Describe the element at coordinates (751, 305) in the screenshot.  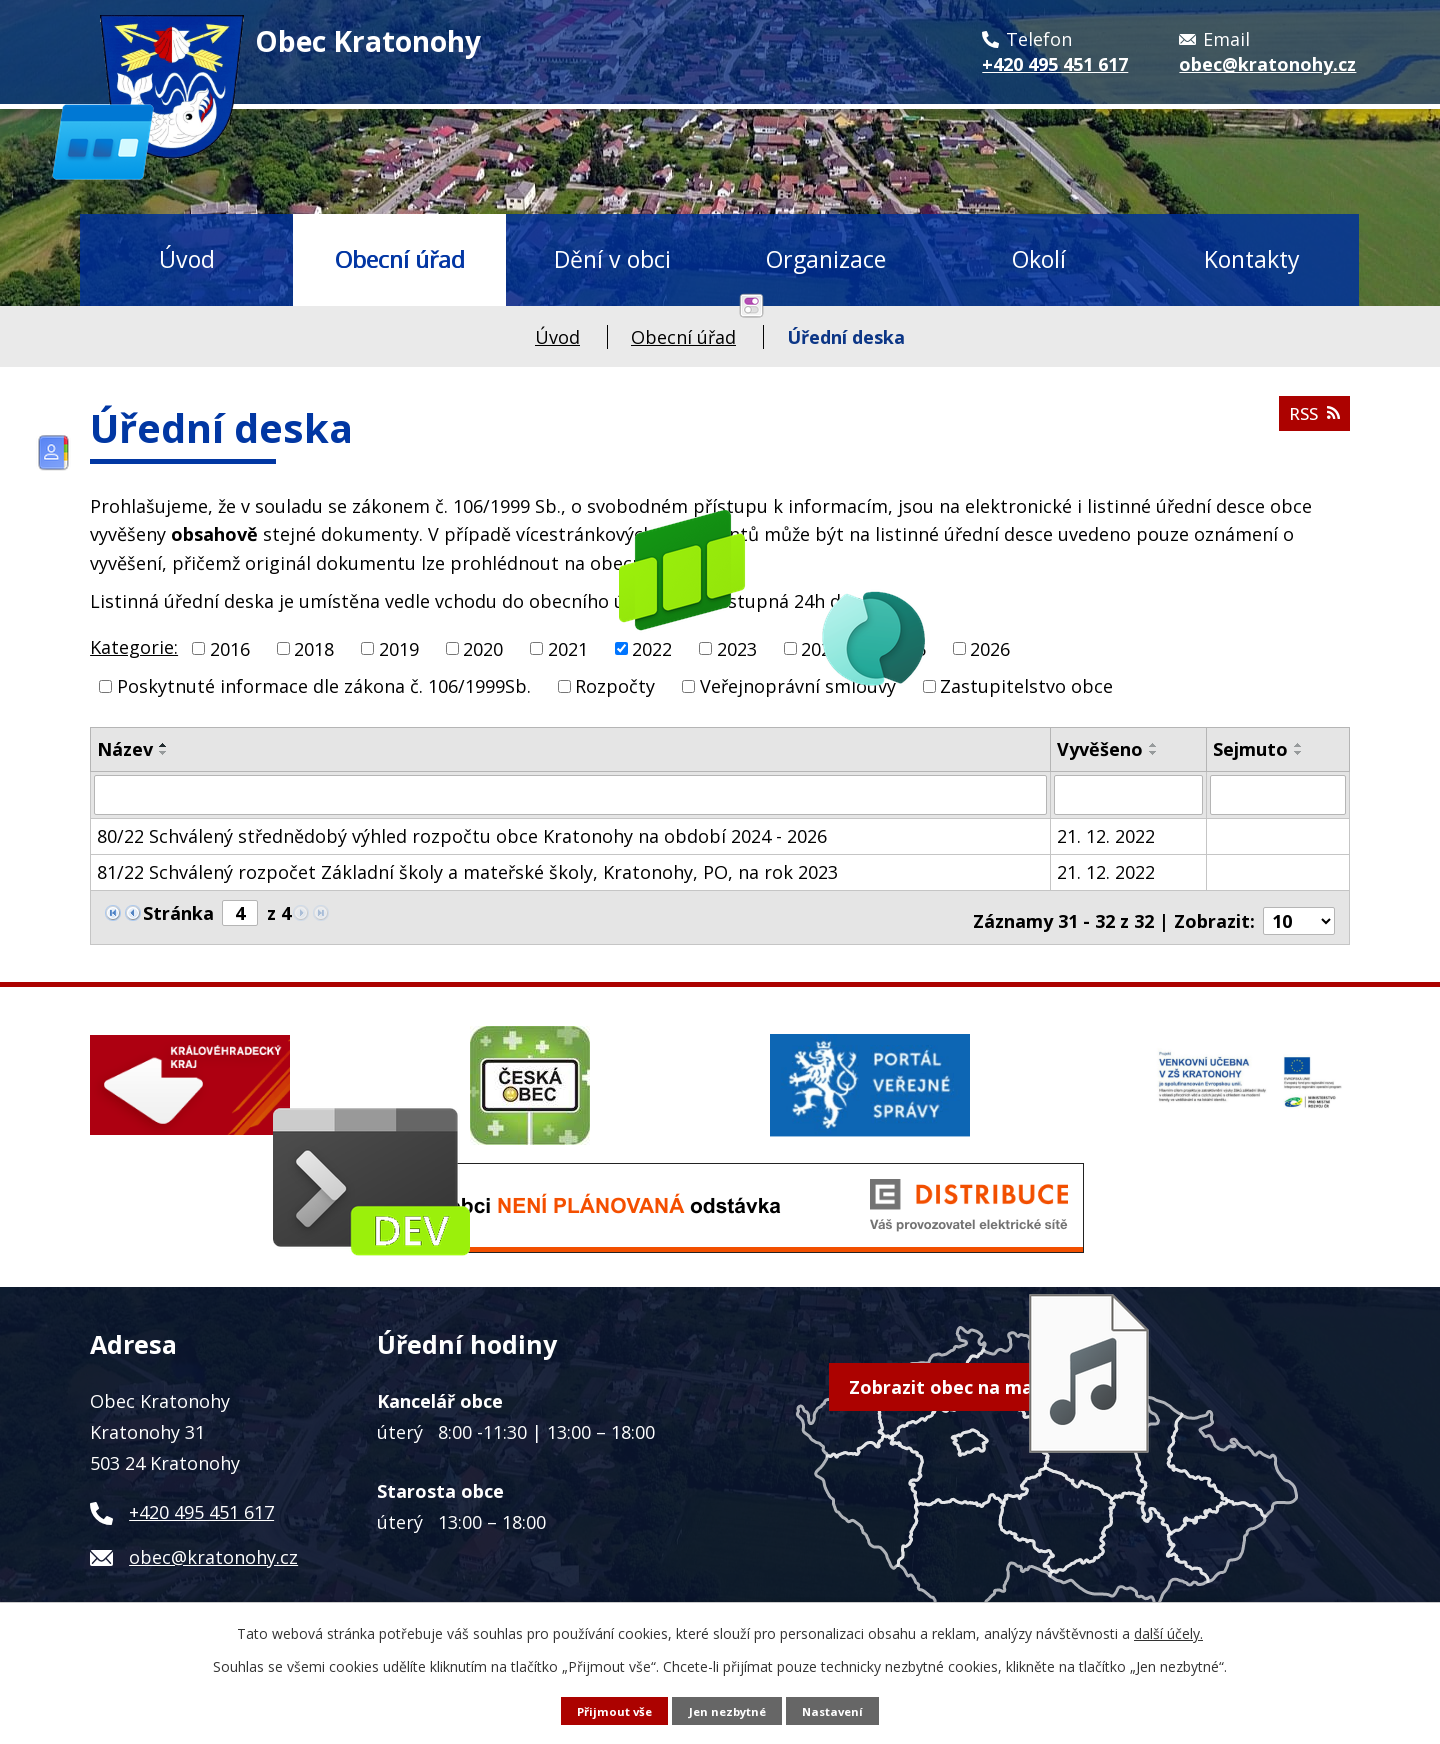
I see `open system tweaks or settings customization` at that location.